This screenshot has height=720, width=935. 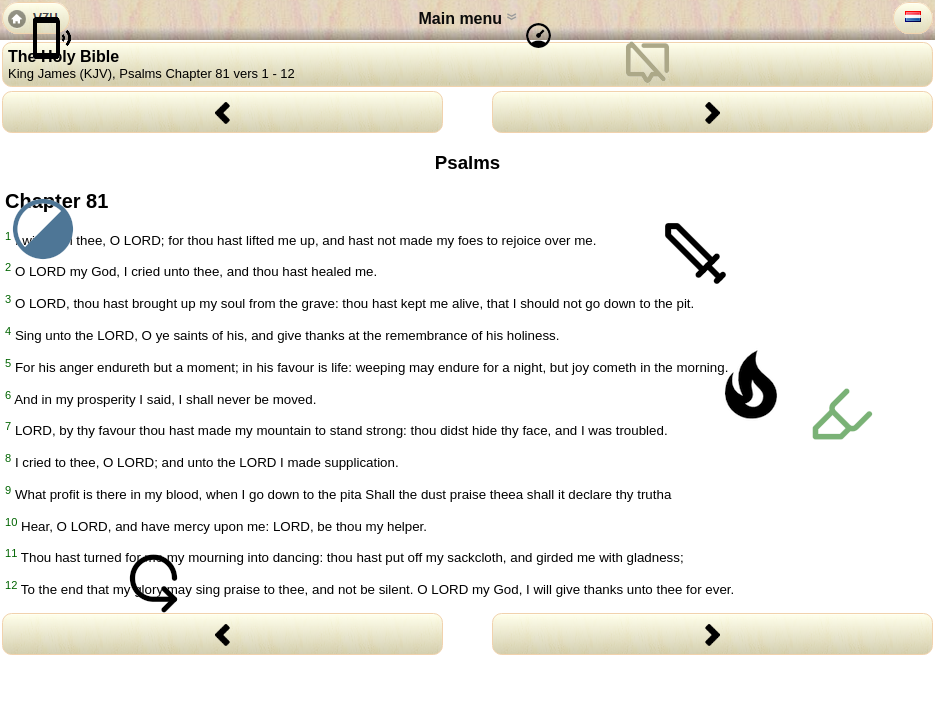 I want to click on incoming call or notification on mobile device, so click(x=52, y=38).